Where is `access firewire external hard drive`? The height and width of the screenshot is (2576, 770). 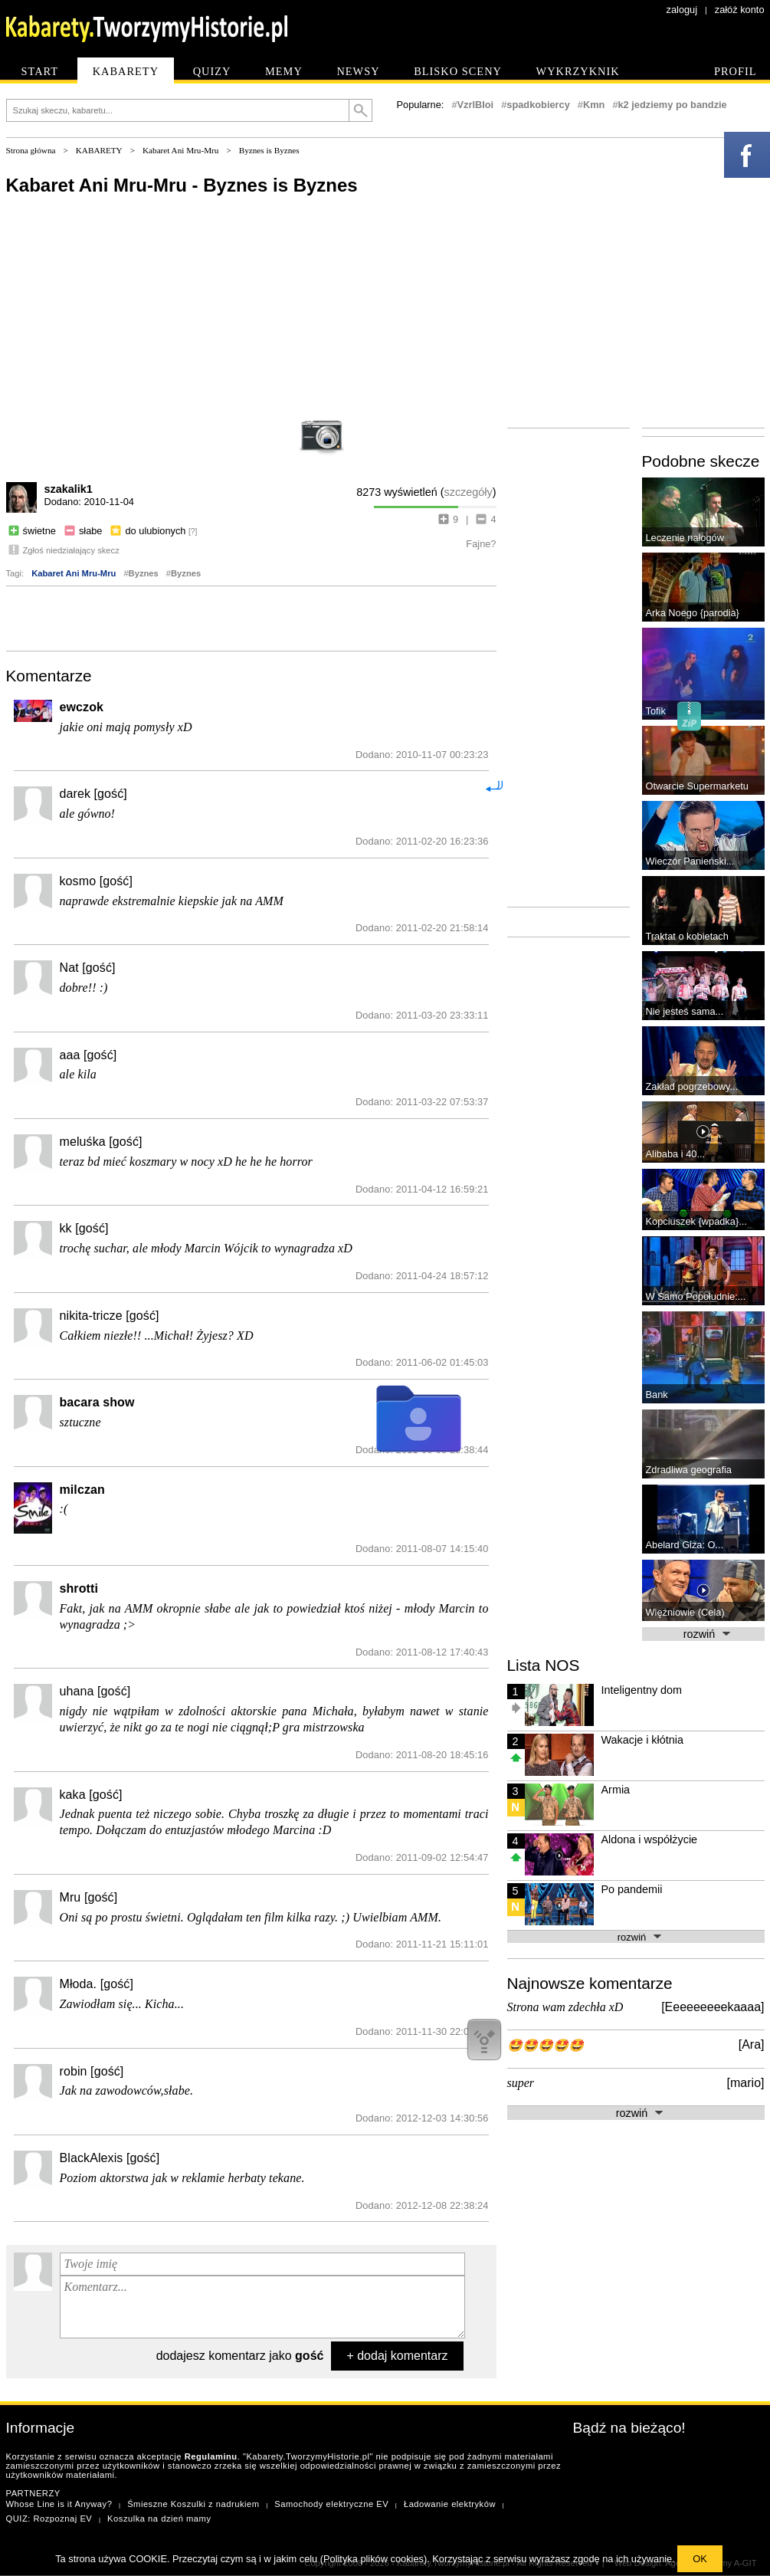
access firewire external hard drive is located at coordinates (484, 2039).